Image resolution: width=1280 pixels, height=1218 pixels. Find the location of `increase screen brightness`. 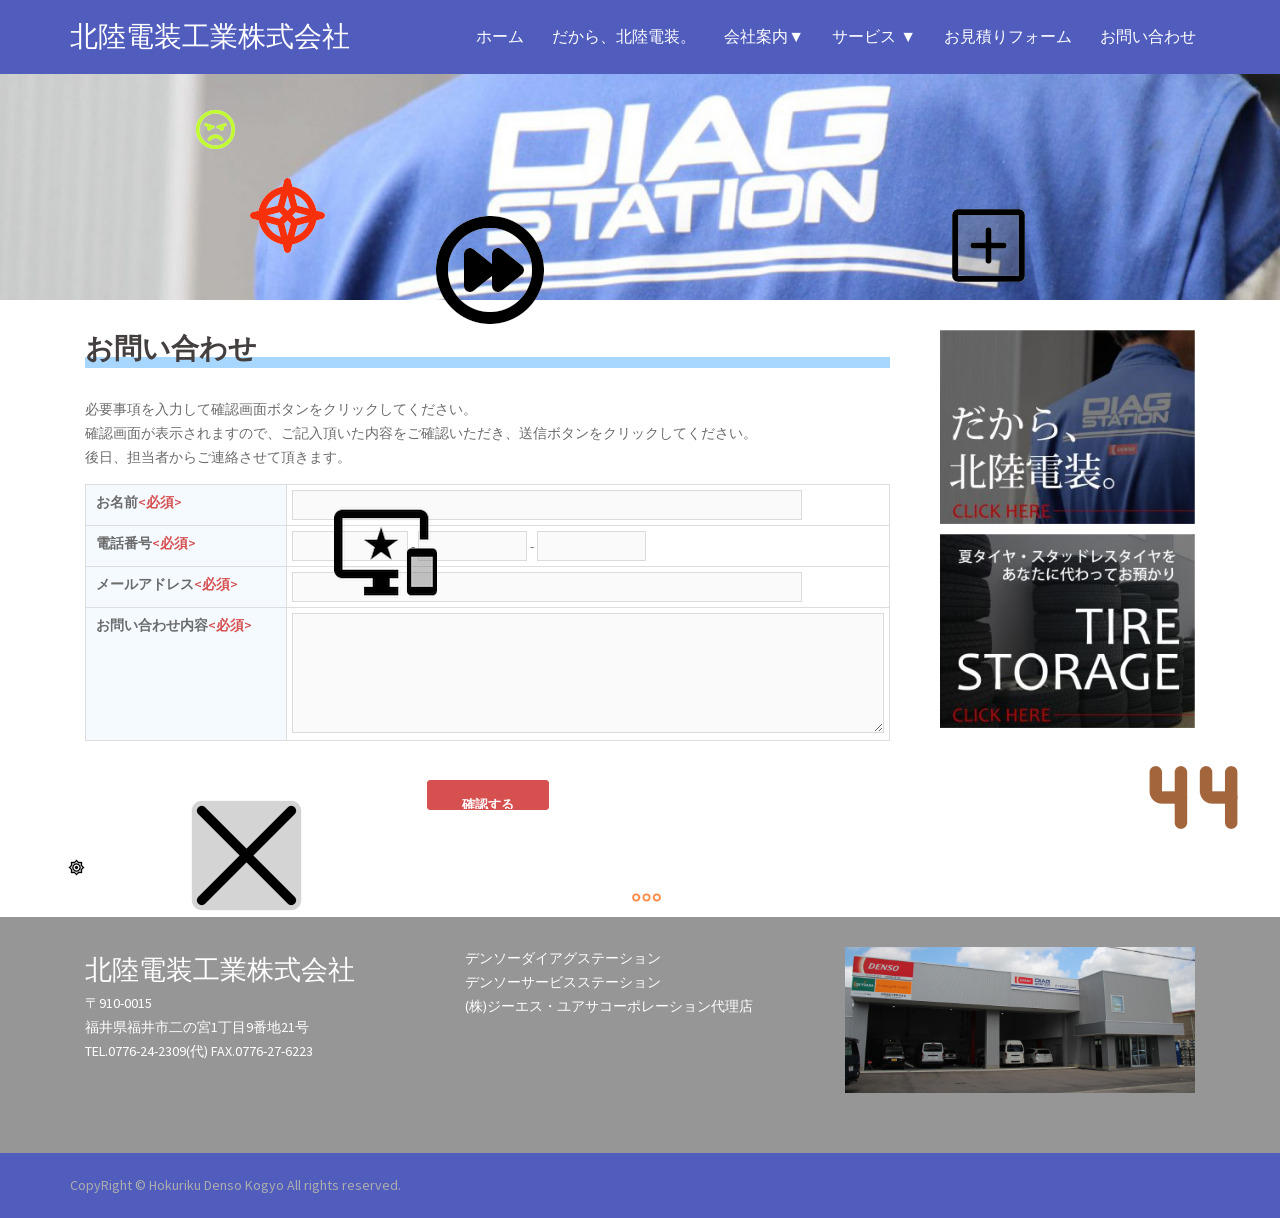

increase screen brightness is located at coordinates (76, 867).